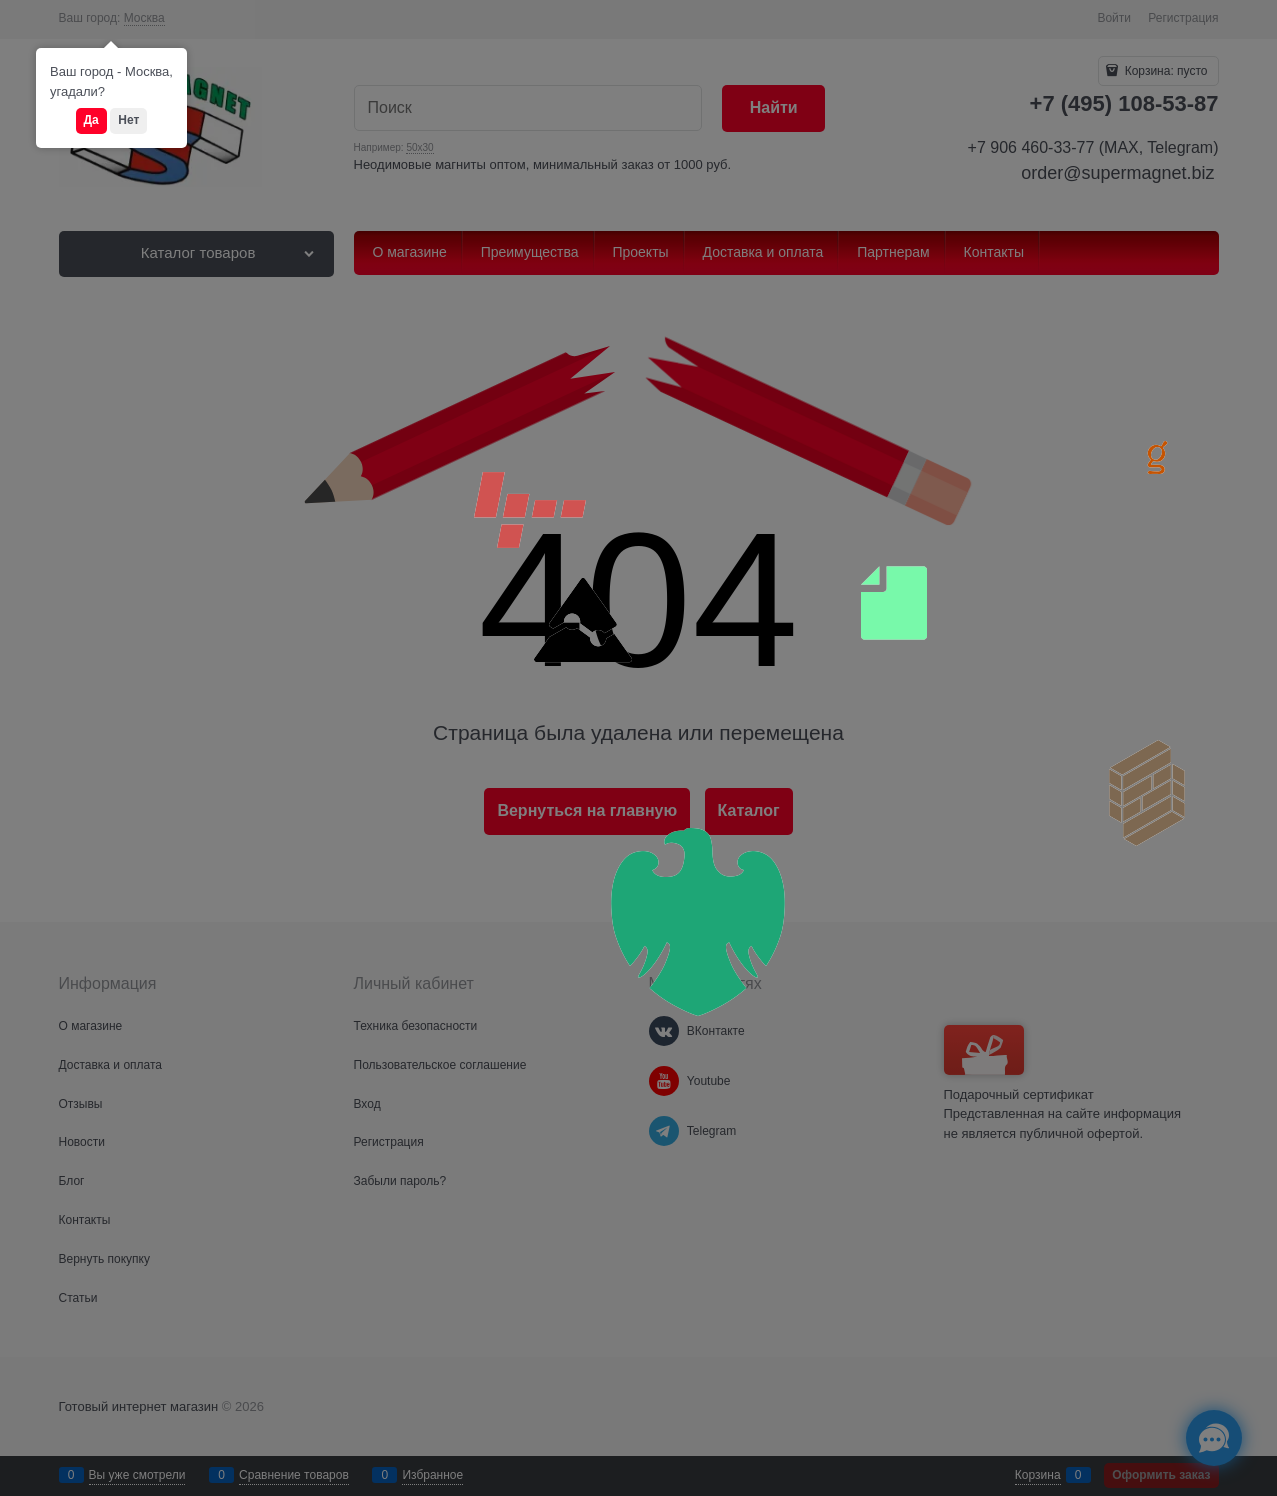 The height and width of the screenshot is (1496, 1277). I want to click on Pine Script programming language logo, so click(583, 620).